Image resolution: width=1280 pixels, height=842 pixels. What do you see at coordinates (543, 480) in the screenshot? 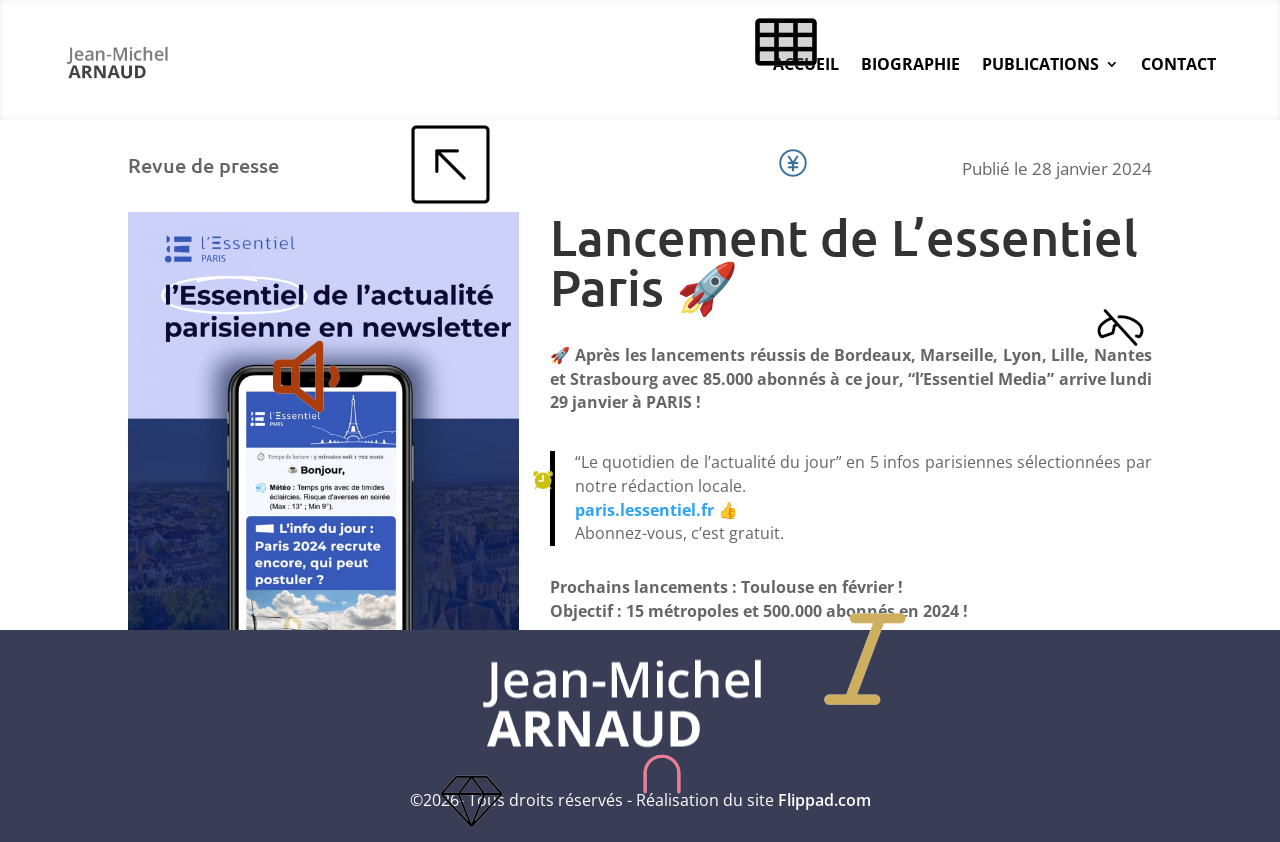
I see `set or manage alarms` at bounding box center [543, 480].